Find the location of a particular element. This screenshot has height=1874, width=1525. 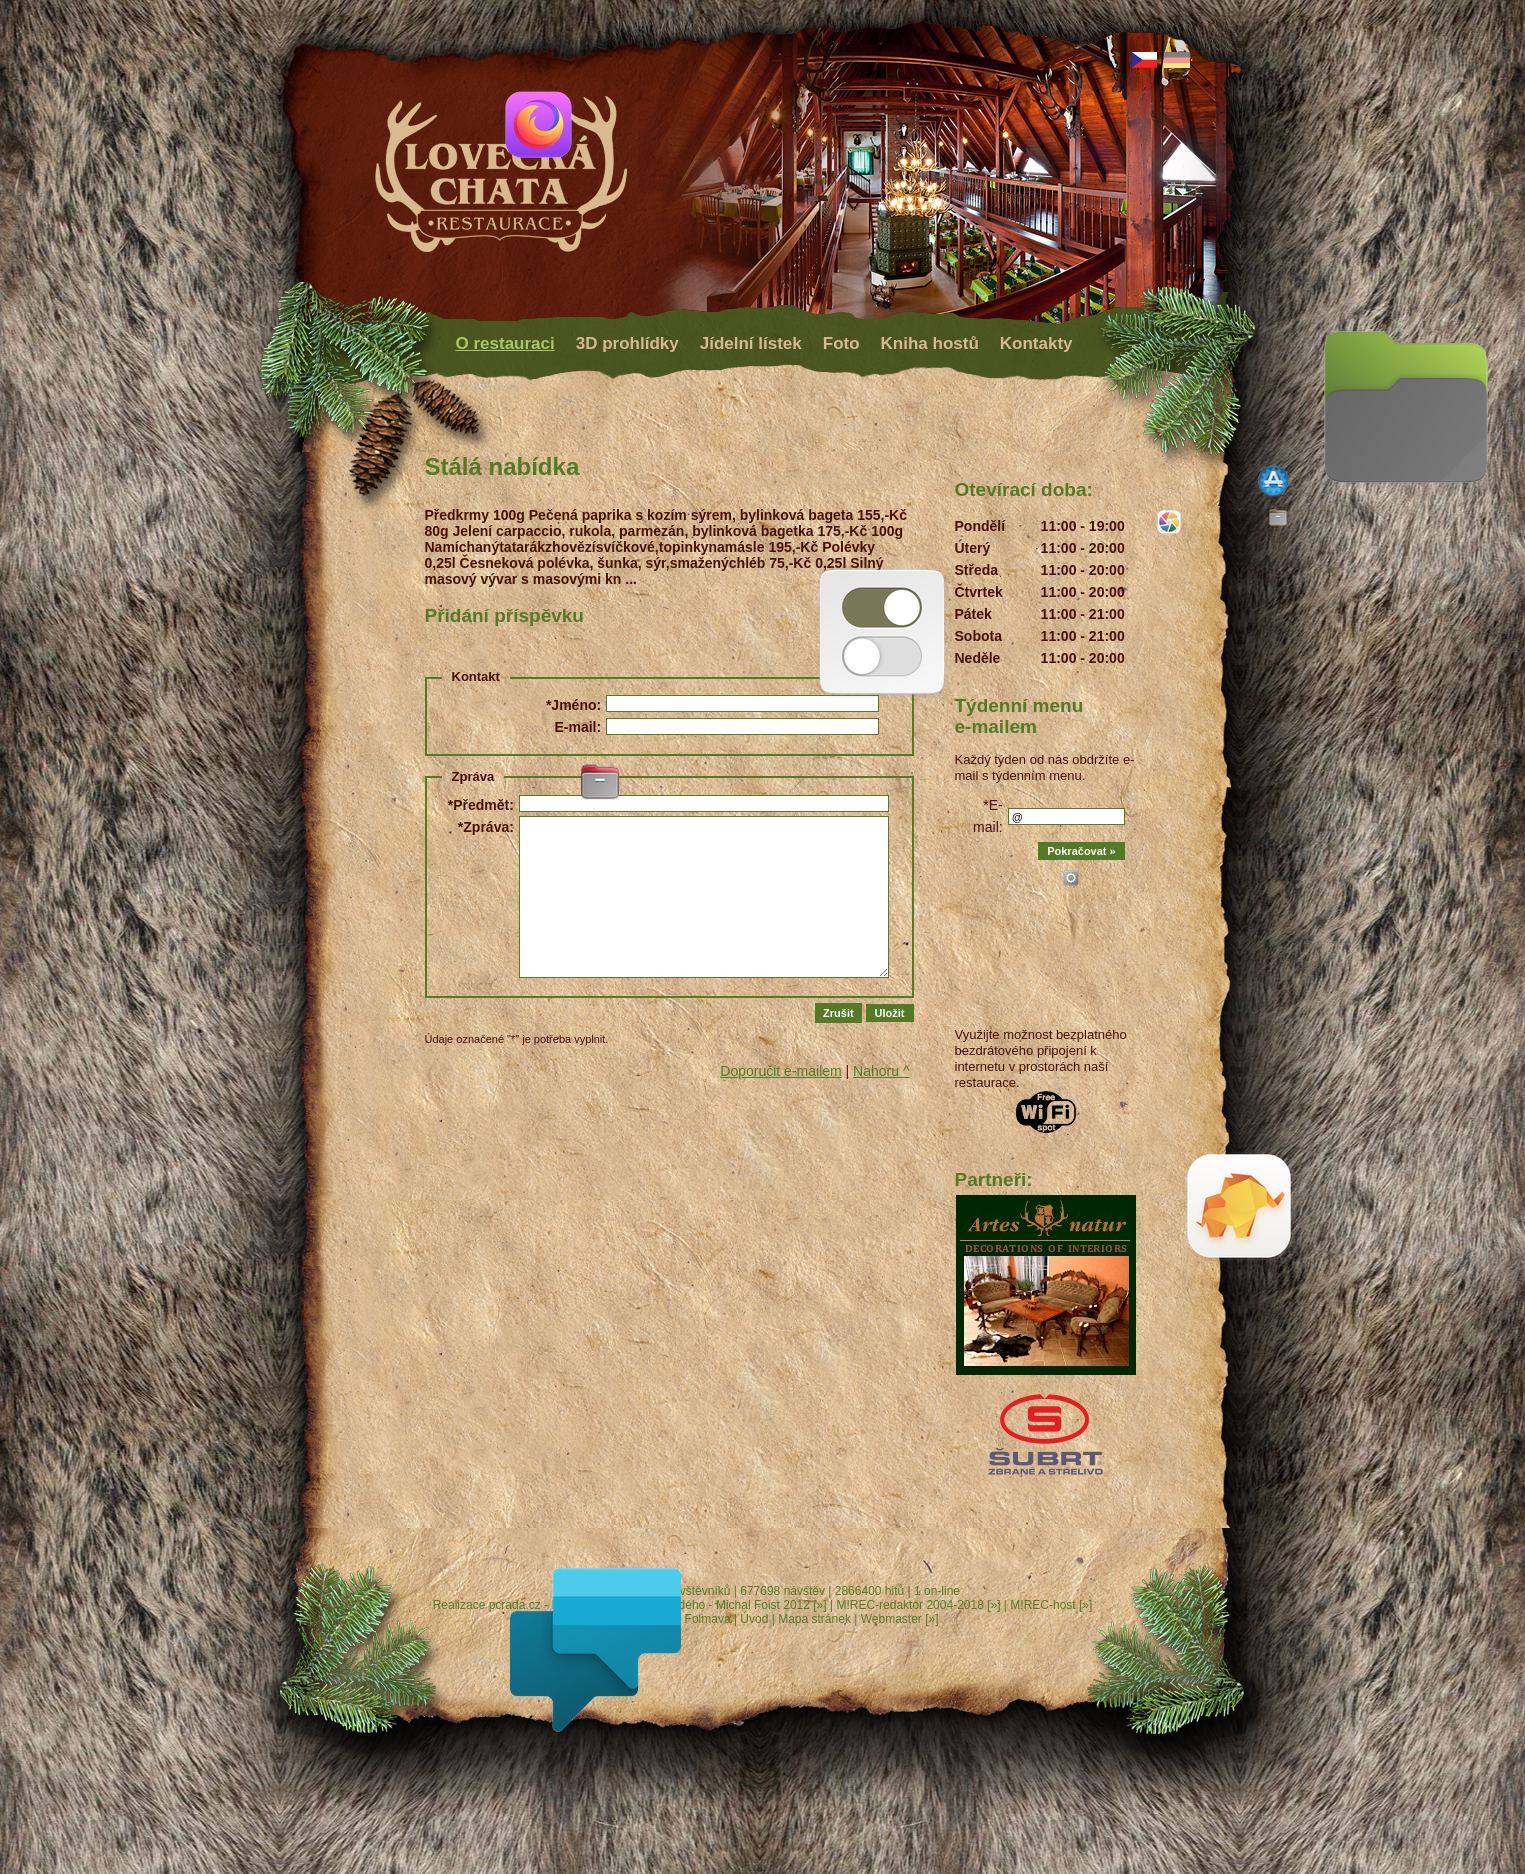

open TablePlus database management app is located at coordinates (1239, 1206).